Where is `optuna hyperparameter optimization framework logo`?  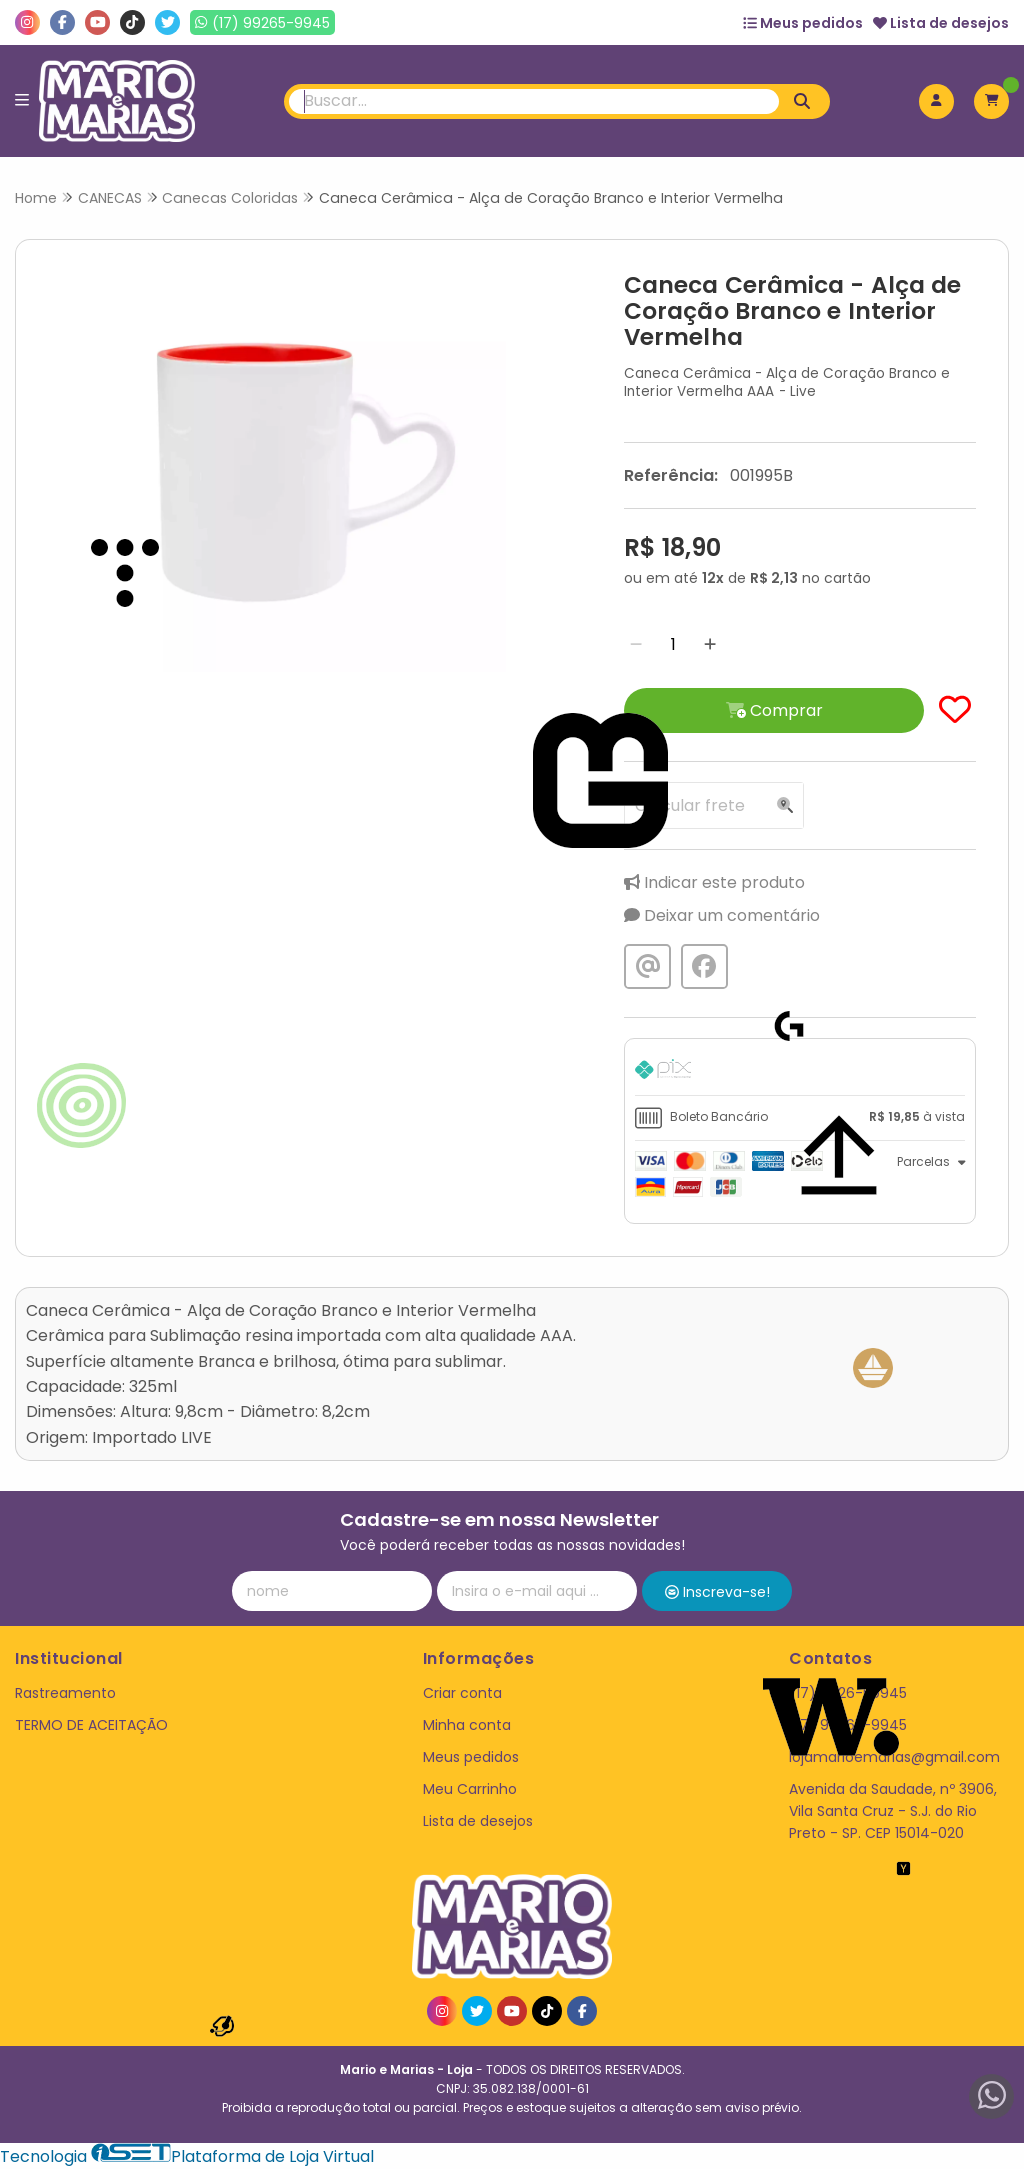 optuna hyperparameter optimization framework logo is located at coordinates (81, 1105).